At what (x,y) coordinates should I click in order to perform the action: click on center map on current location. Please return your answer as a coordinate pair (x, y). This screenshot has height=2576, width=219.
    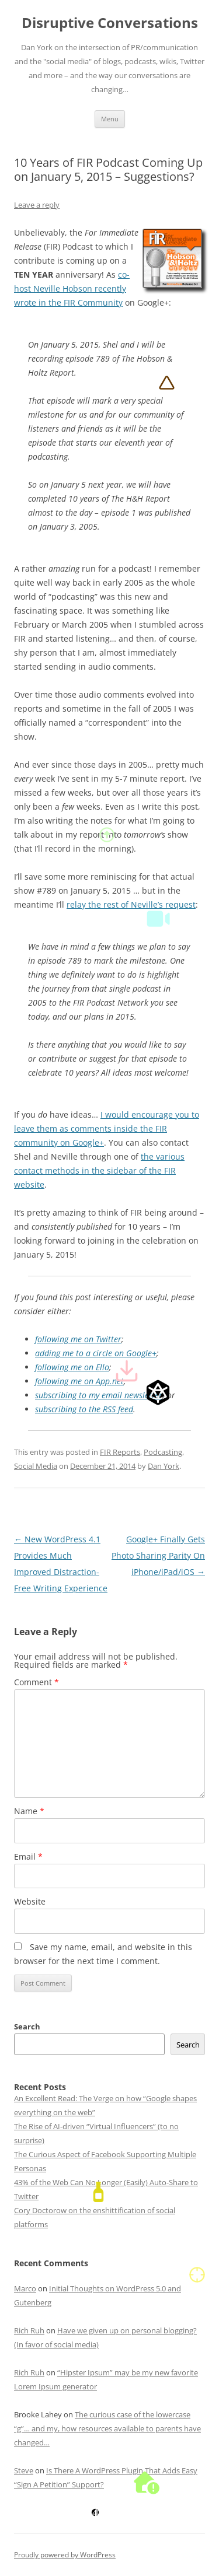
    Looking at the image, I should click on (197, 2274).